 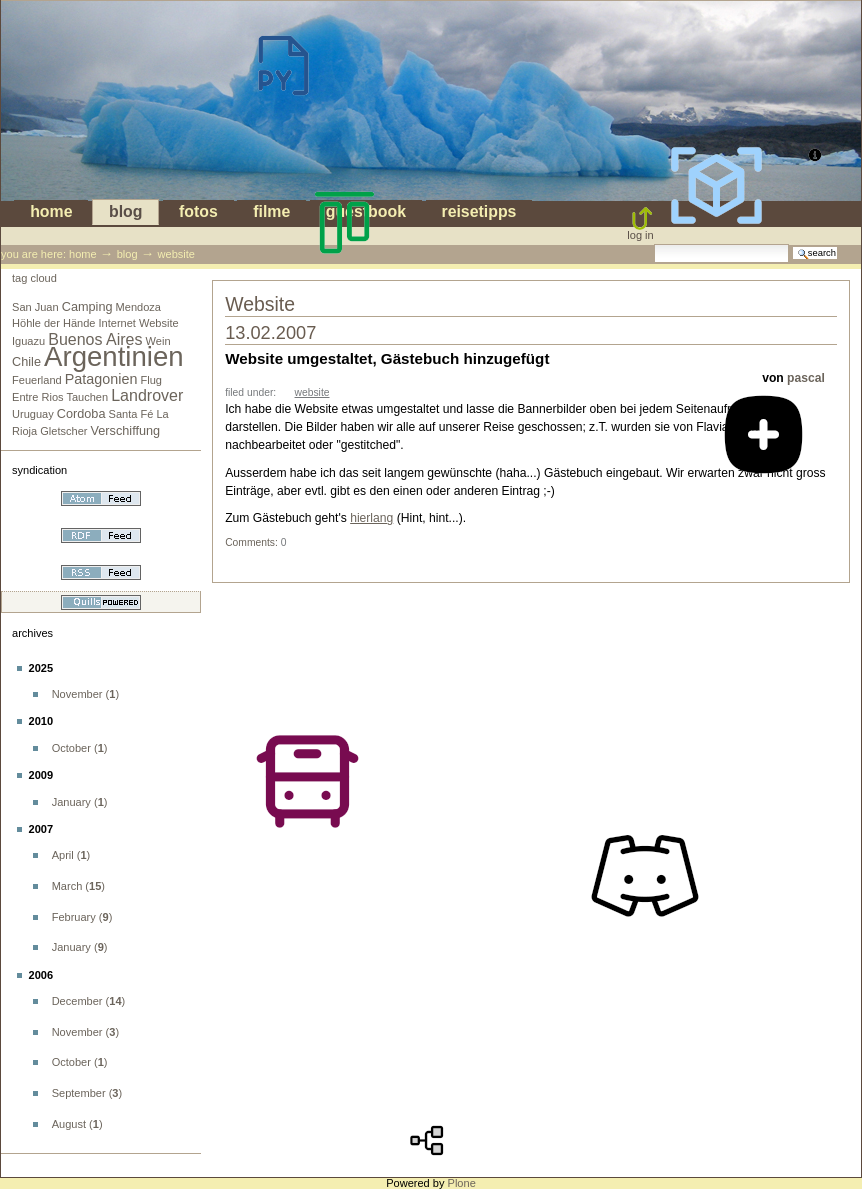 I want to click on redo or repeat last action, so click(x=641, y=218).